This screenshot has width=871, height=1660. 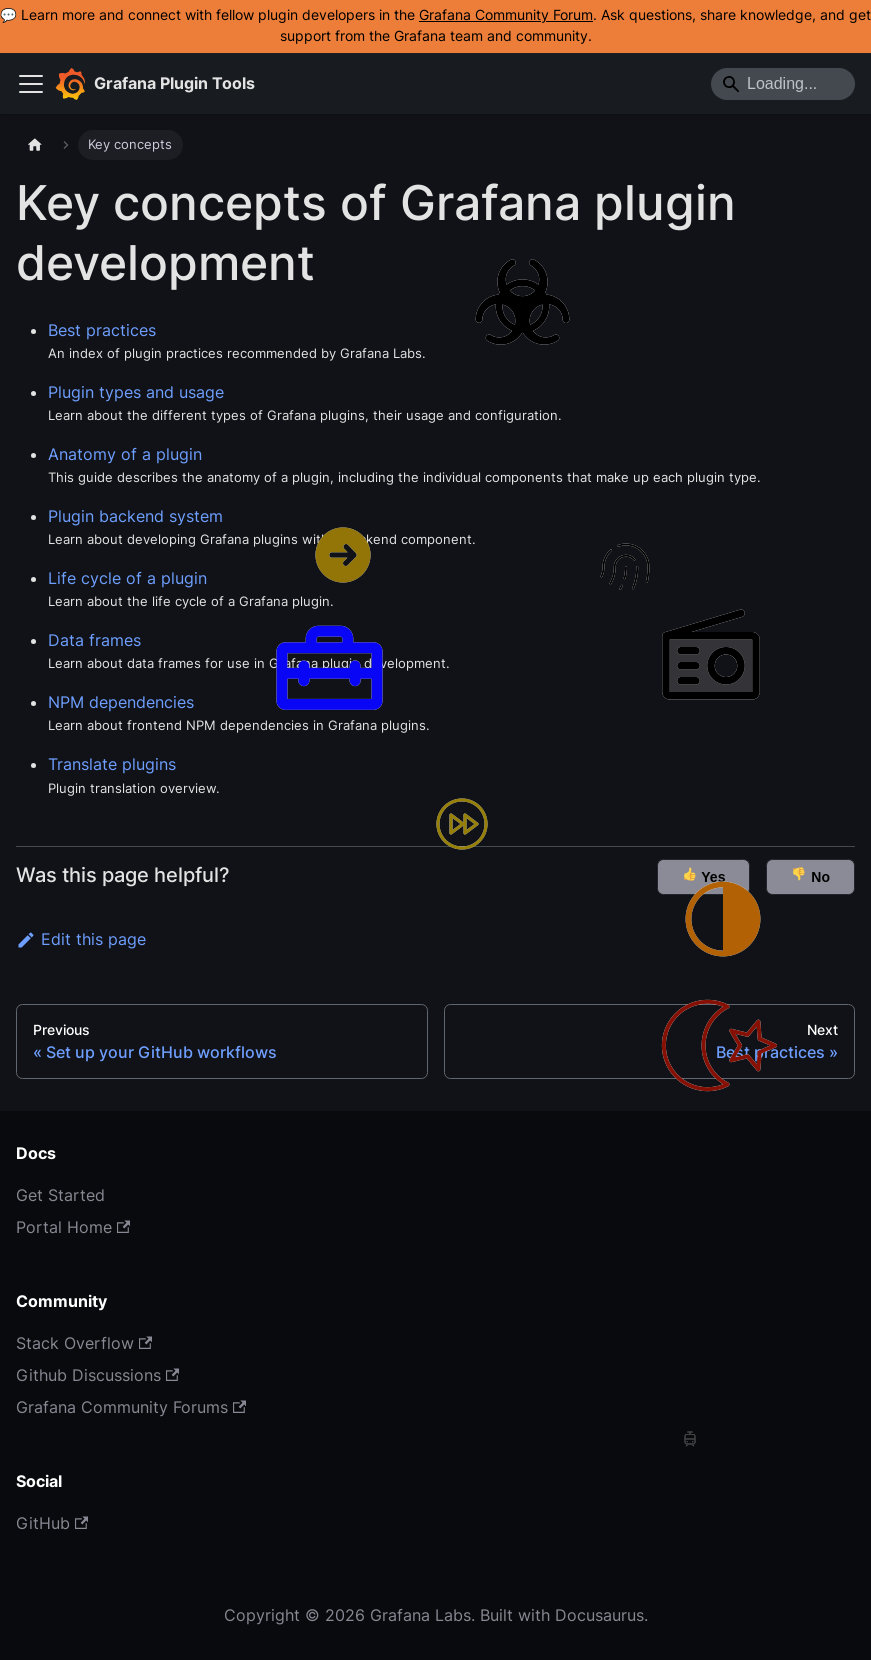 What do you see at coordinates (522, 304) in the screenshot?
I see `indicates hazardous or dangerous content warning` at bounding box center [522, 304].